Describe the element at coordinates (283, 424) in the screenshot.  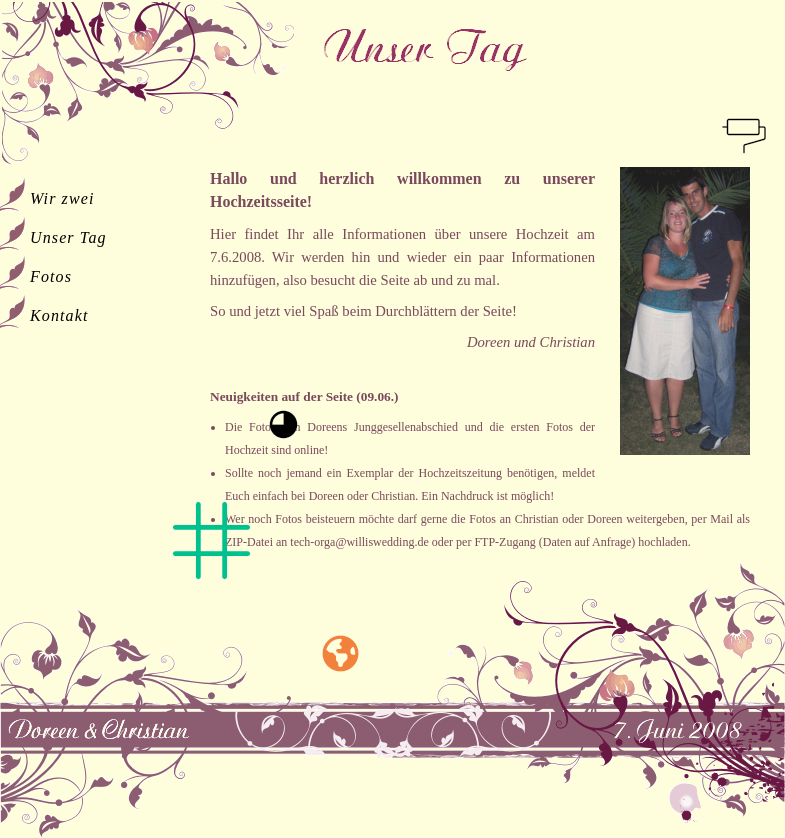
I see `indicates 75% progress or completion` at that location.